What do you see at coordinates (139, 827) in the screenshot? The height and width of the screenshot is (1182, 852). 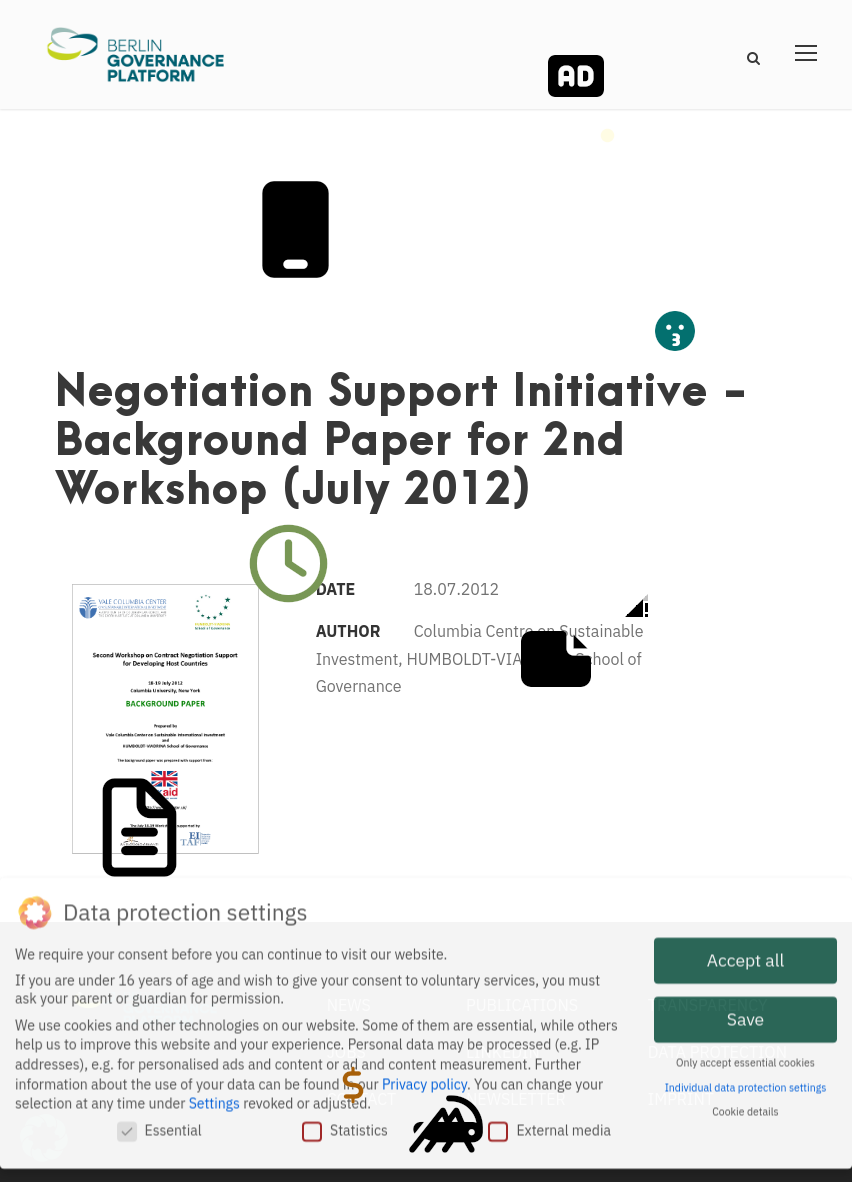 I see `view document details` at bounding box center [139, 827].